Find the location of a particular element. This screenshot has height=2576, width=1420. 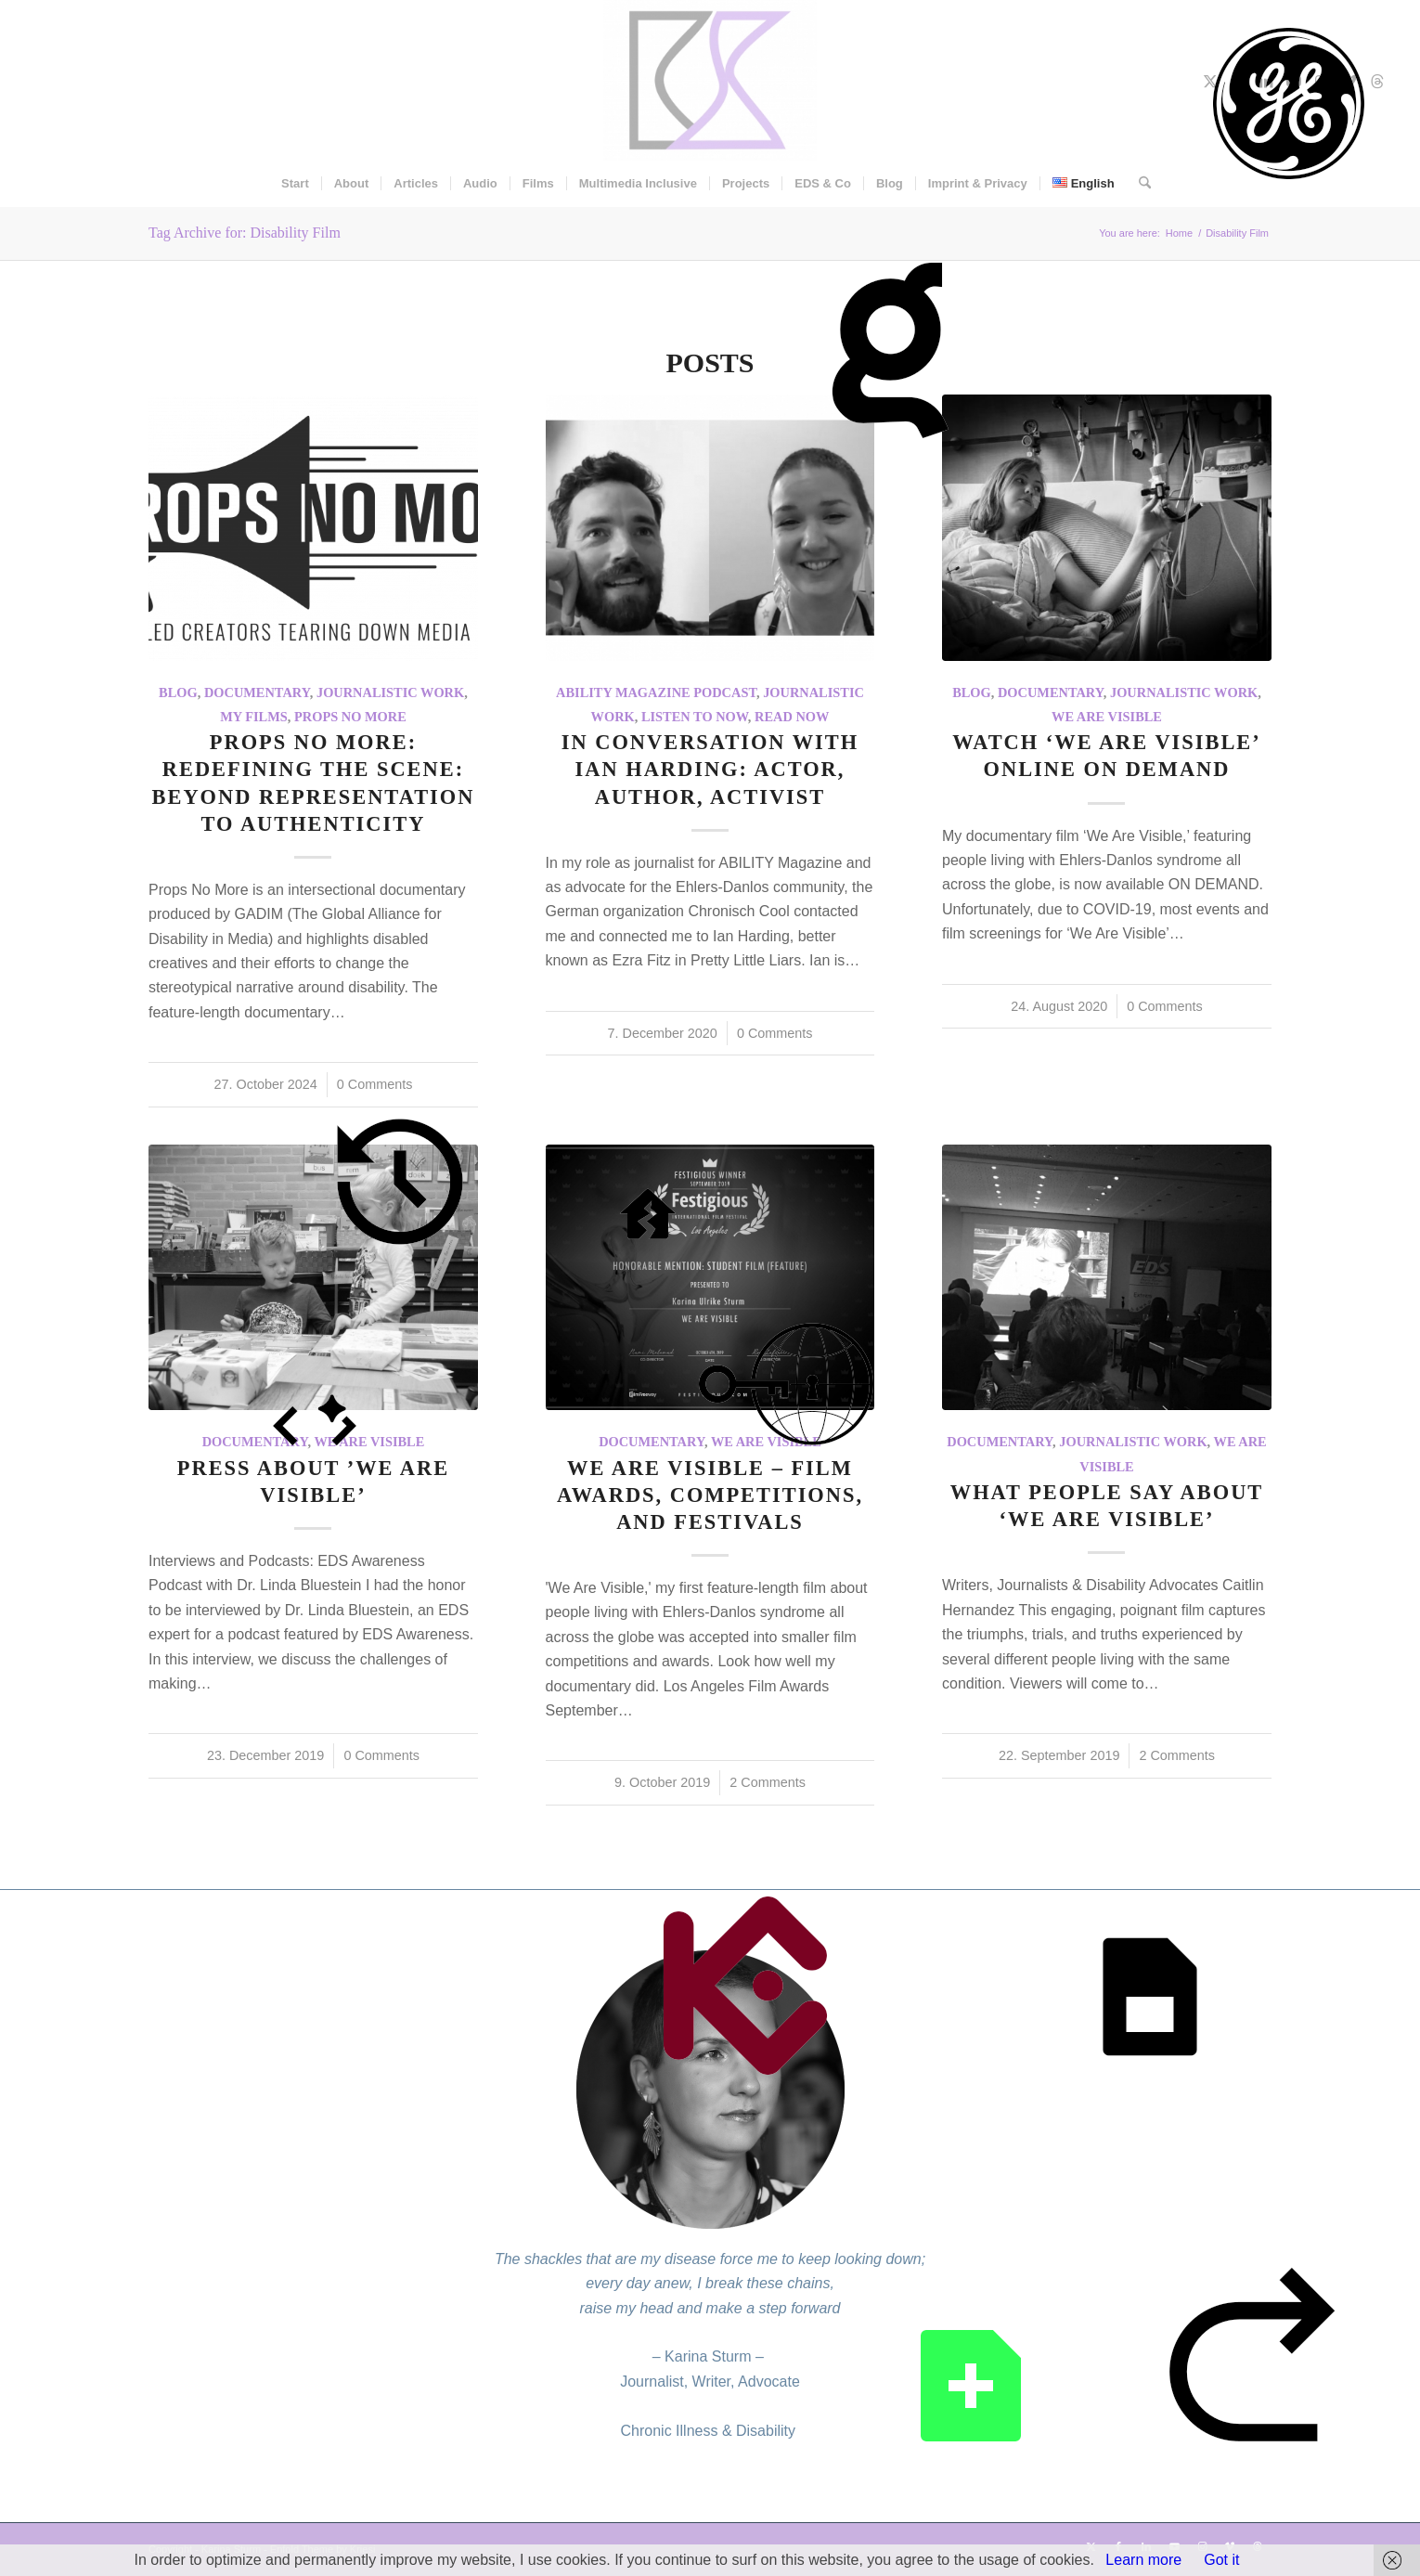

sign in with webauthn passwordless authentication is located at coordinates (786, 1384).